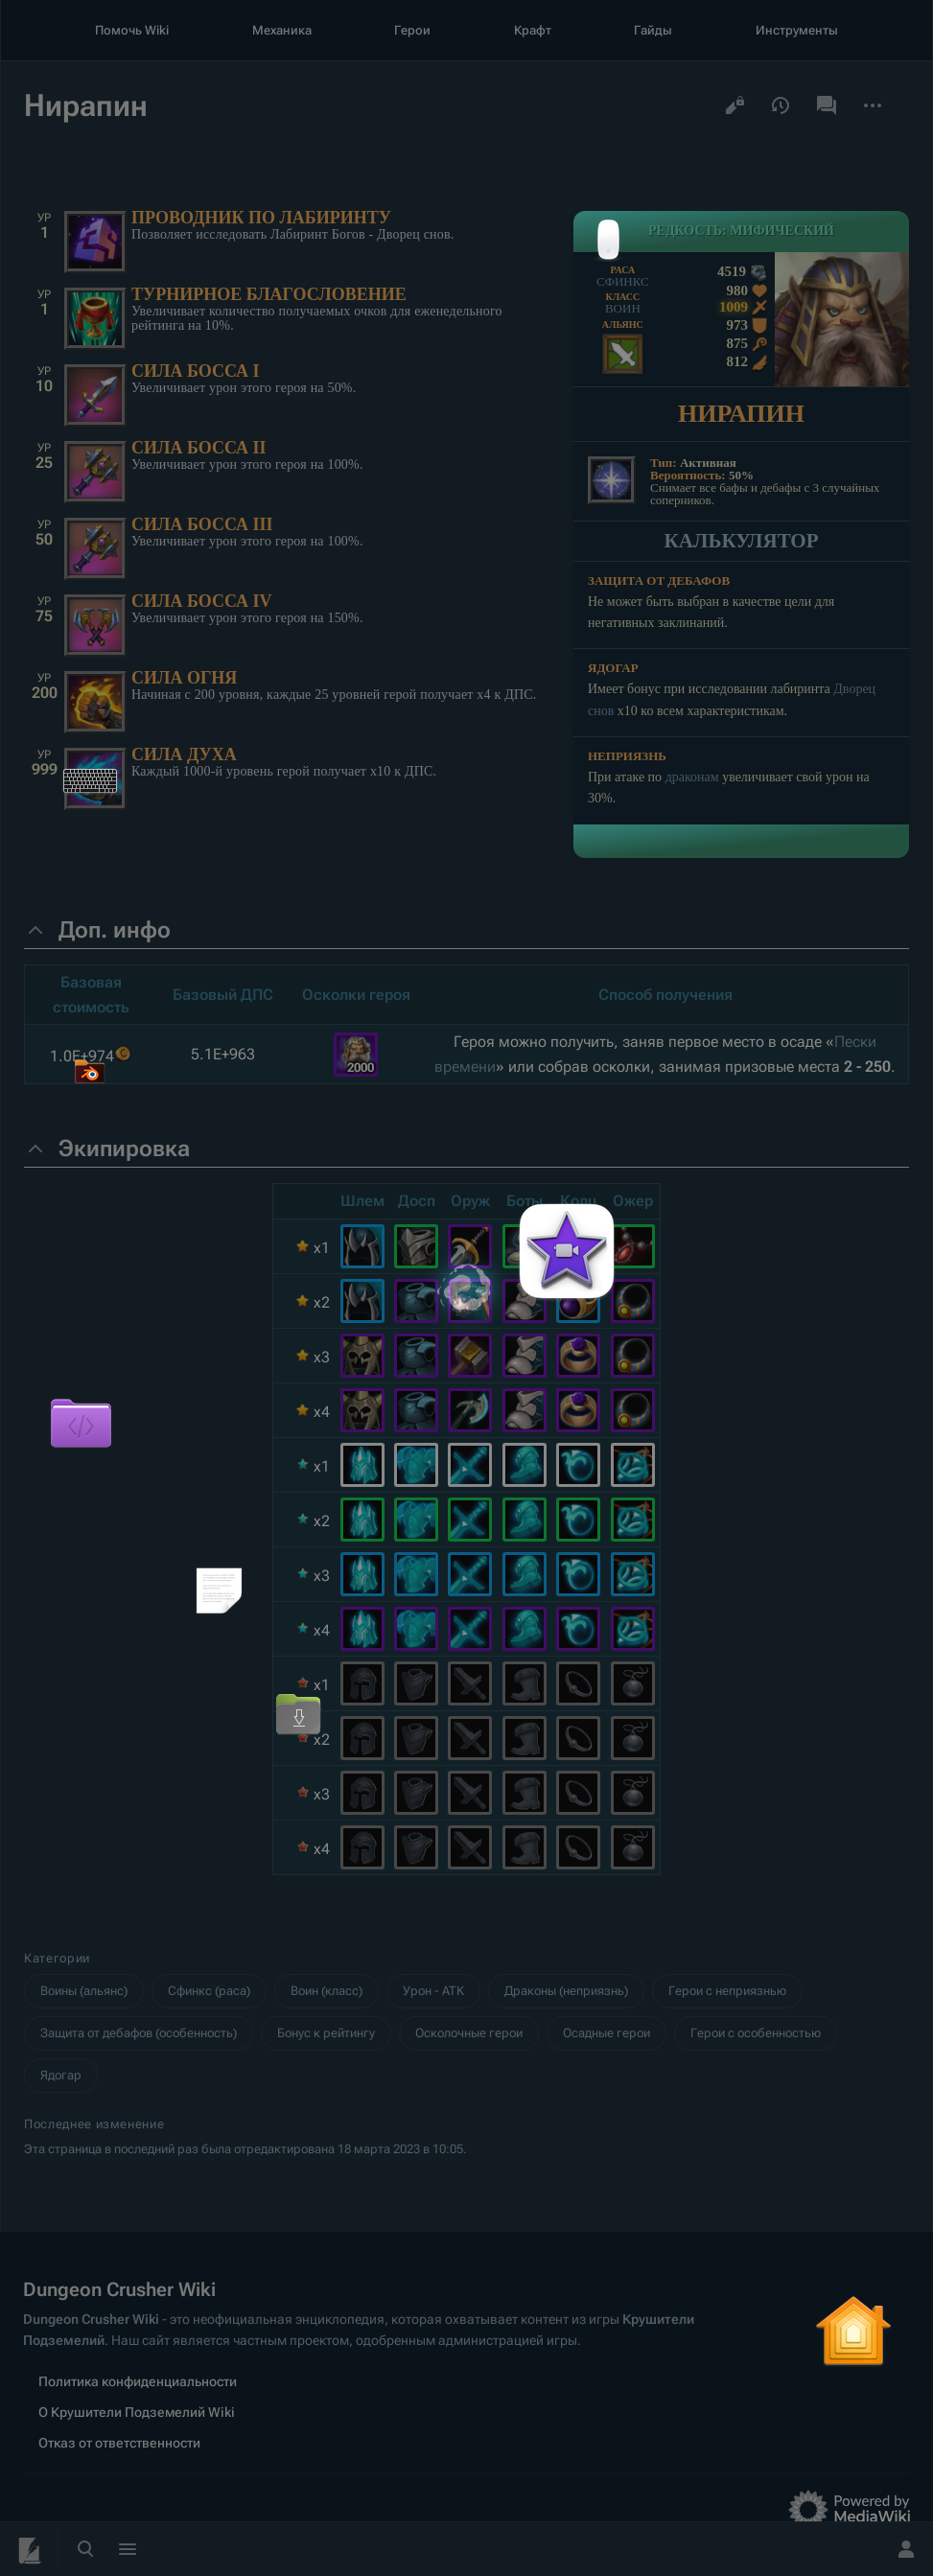 The width and height of the screenshot is (933, 2576). What do you see at coordinates (853, 2331) in the screenshot?
I see `open home settings or preferences` at bounding box center [853, 2331].